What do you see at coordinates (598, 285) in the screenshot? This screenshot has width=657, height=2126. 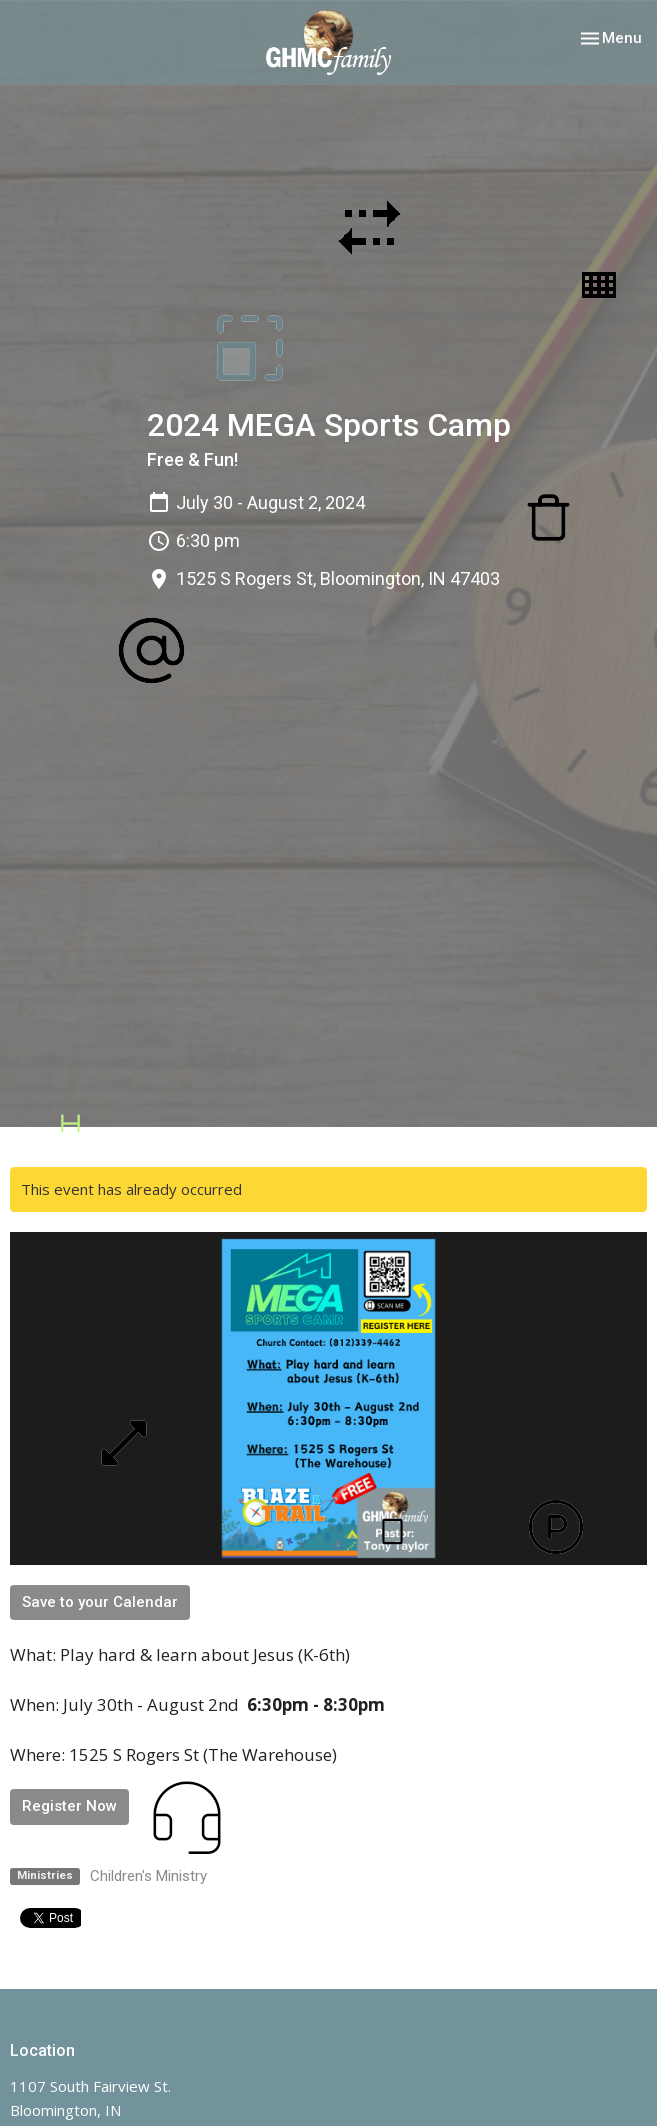 I see `switch to comfortable grid view` at bounding box center [598, 285].